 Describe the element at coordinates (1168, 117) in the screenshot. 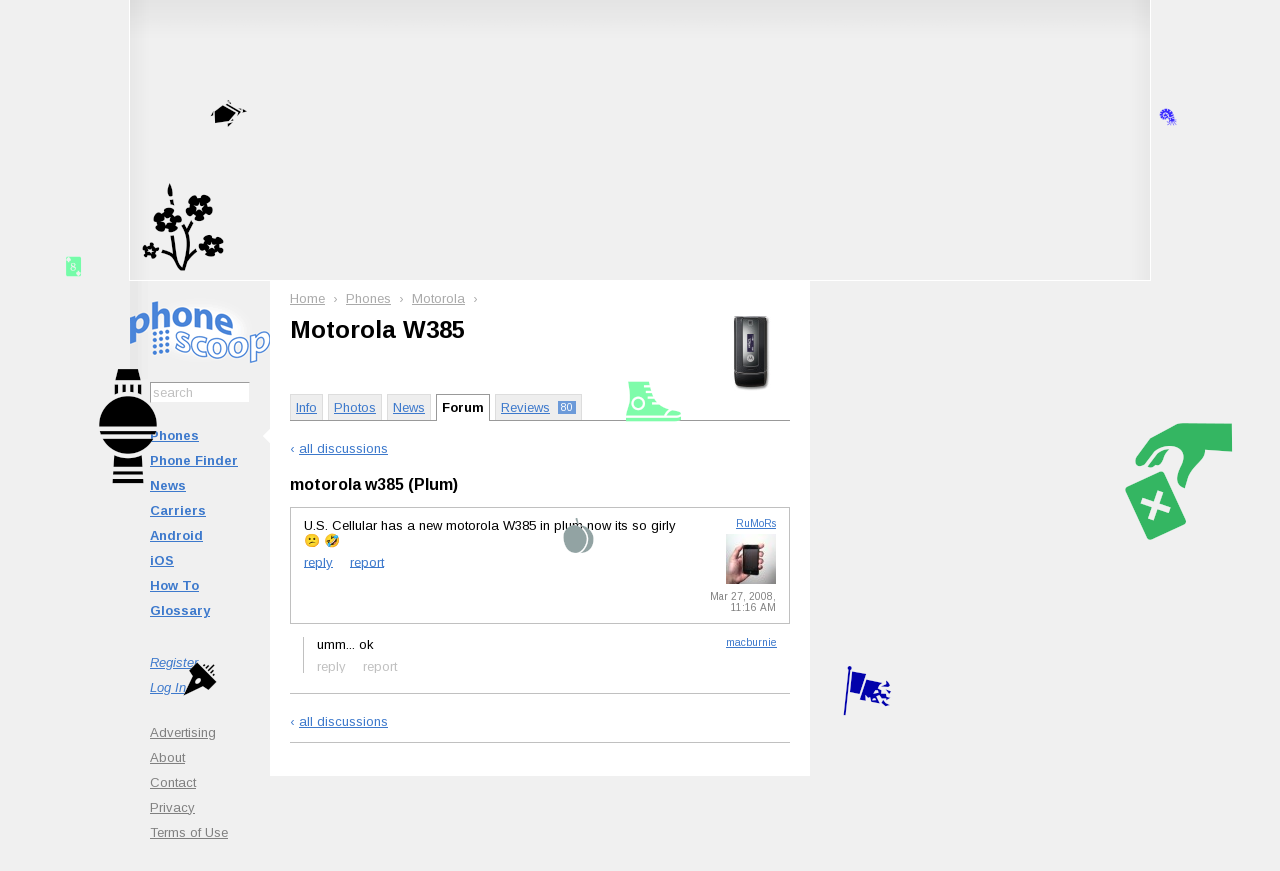

I see `fossil or paleontology category indicator` at that location.